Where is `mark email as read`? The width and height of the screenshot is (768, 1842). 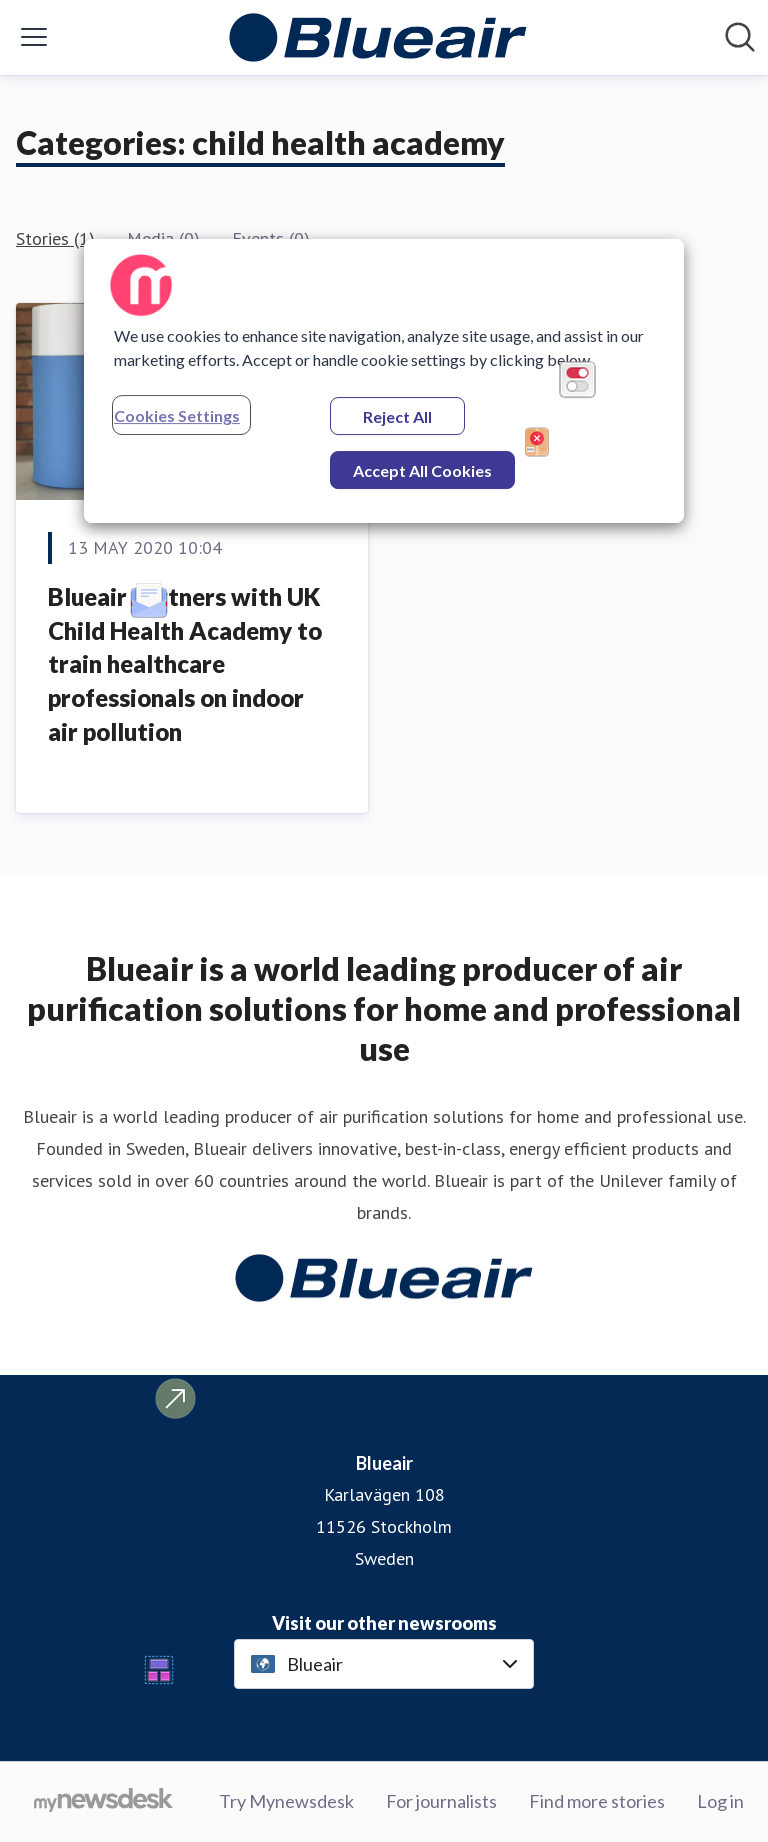
mark email as read is located at coordinates (149, 601).